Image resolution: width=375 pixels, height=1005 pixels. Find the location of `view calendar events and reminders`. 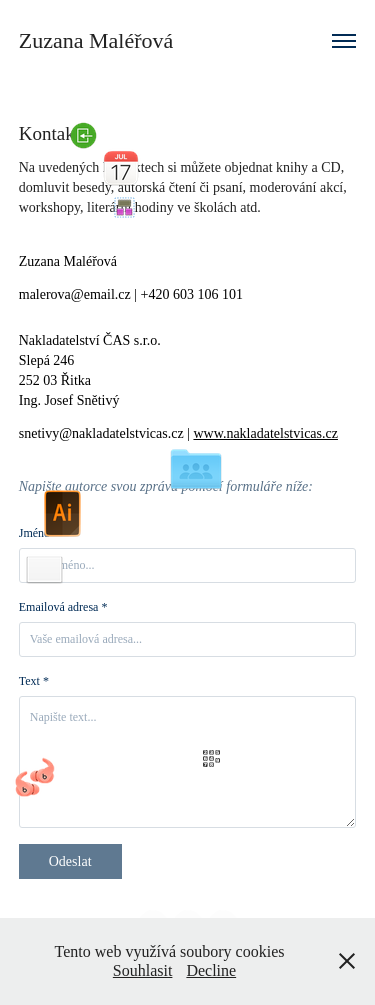

view calendar events and reminders is located at coordinates (121, 168).